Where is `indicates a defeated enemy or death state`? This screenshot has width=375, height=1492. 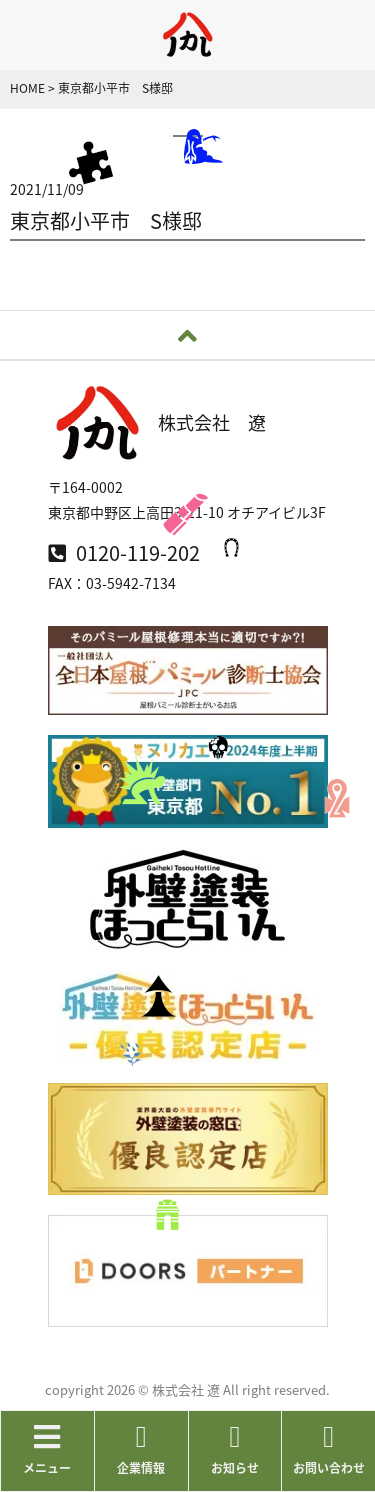
indicates a defeated enemy or death state is located at coordinates (218, 747).